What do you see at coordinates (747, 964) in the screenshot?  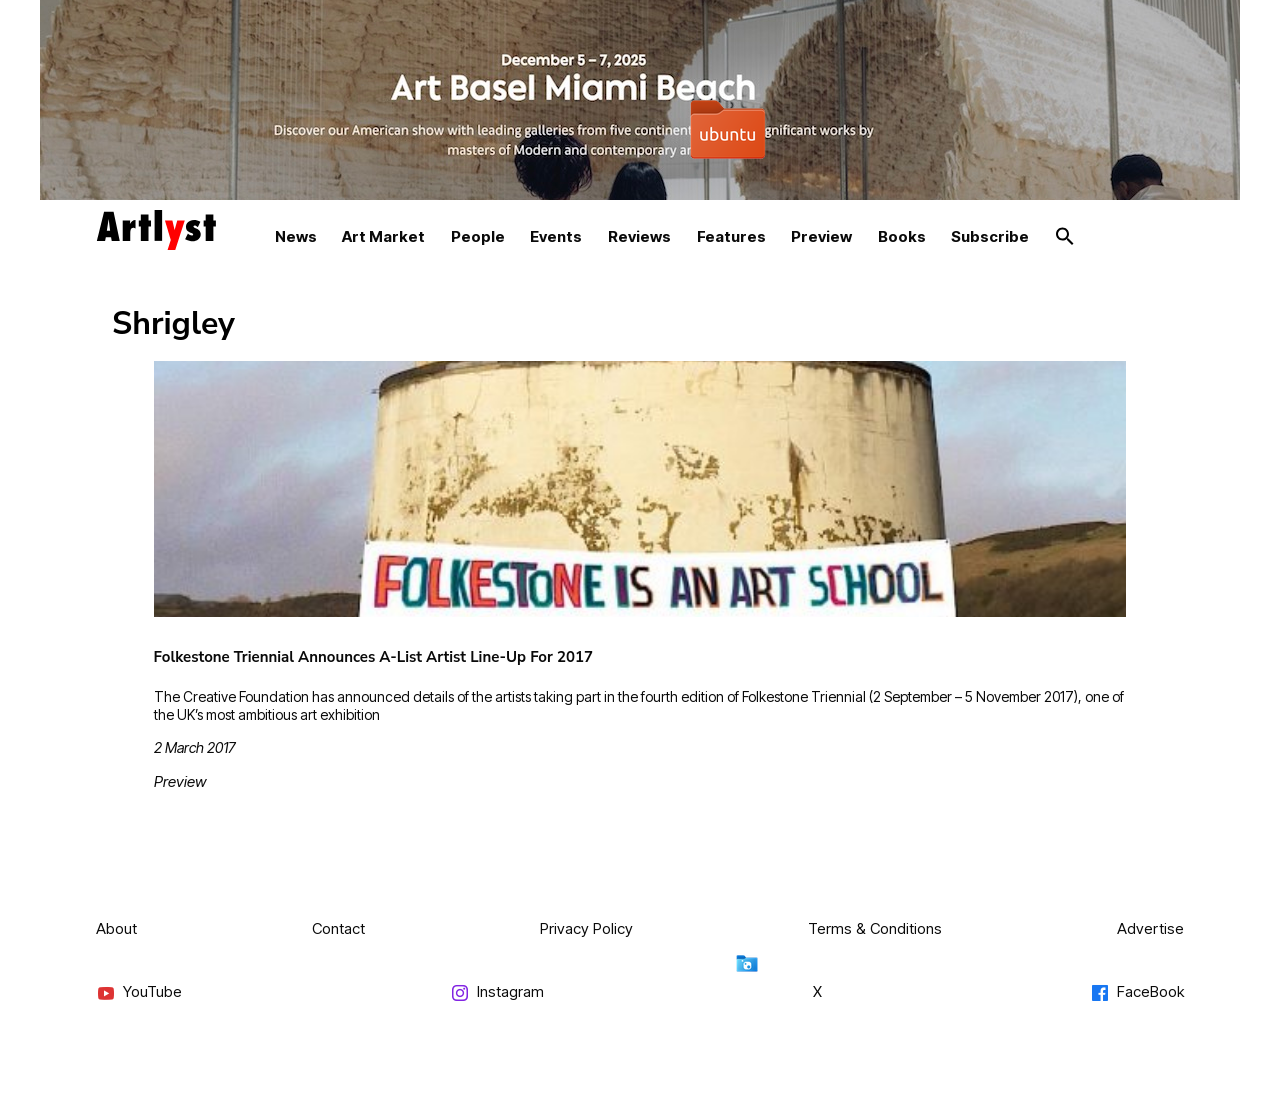 I see `folder containing NuGet packages` at bounding box center [747, 964].